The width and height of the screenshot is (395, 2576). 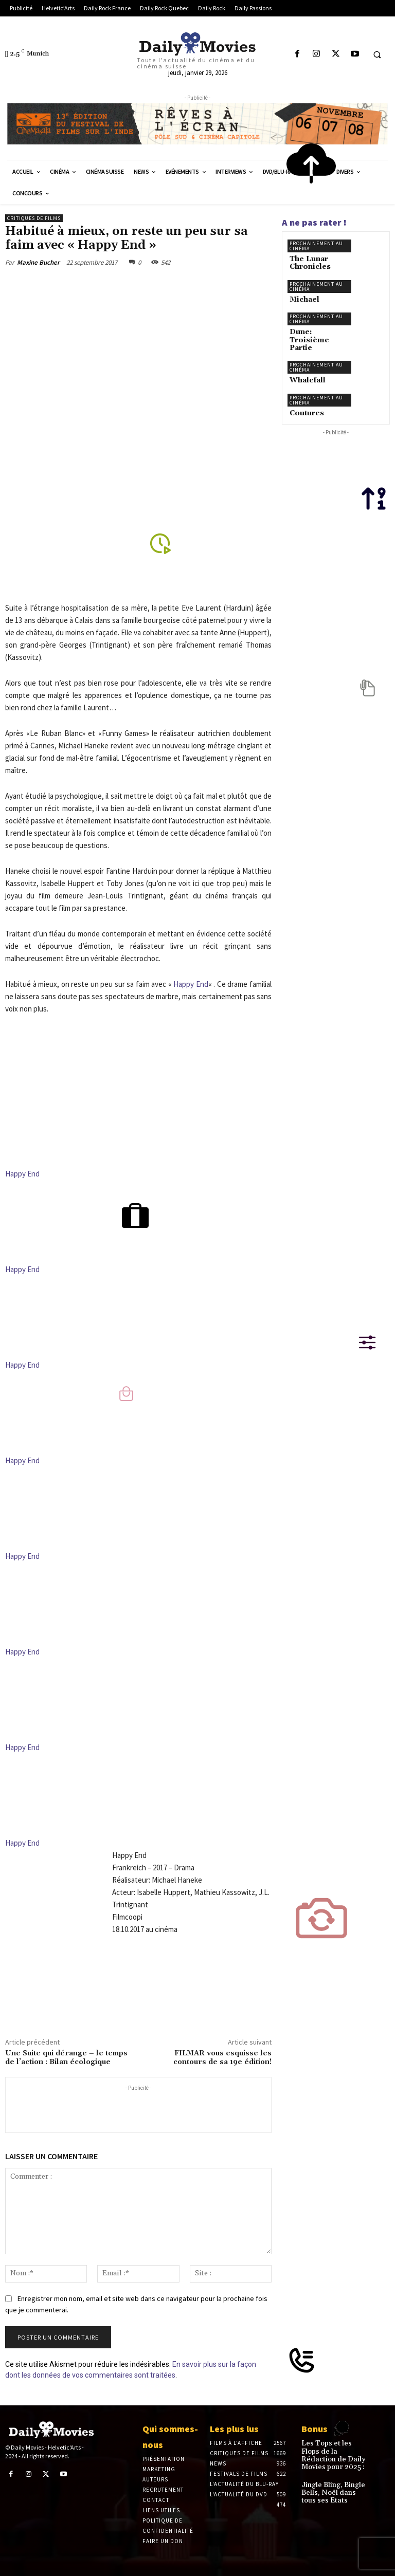 What do you see at coordinates (311, 163) in the screenshot?
I see `upload a file to the cloud` at bounding box center [311, 163].